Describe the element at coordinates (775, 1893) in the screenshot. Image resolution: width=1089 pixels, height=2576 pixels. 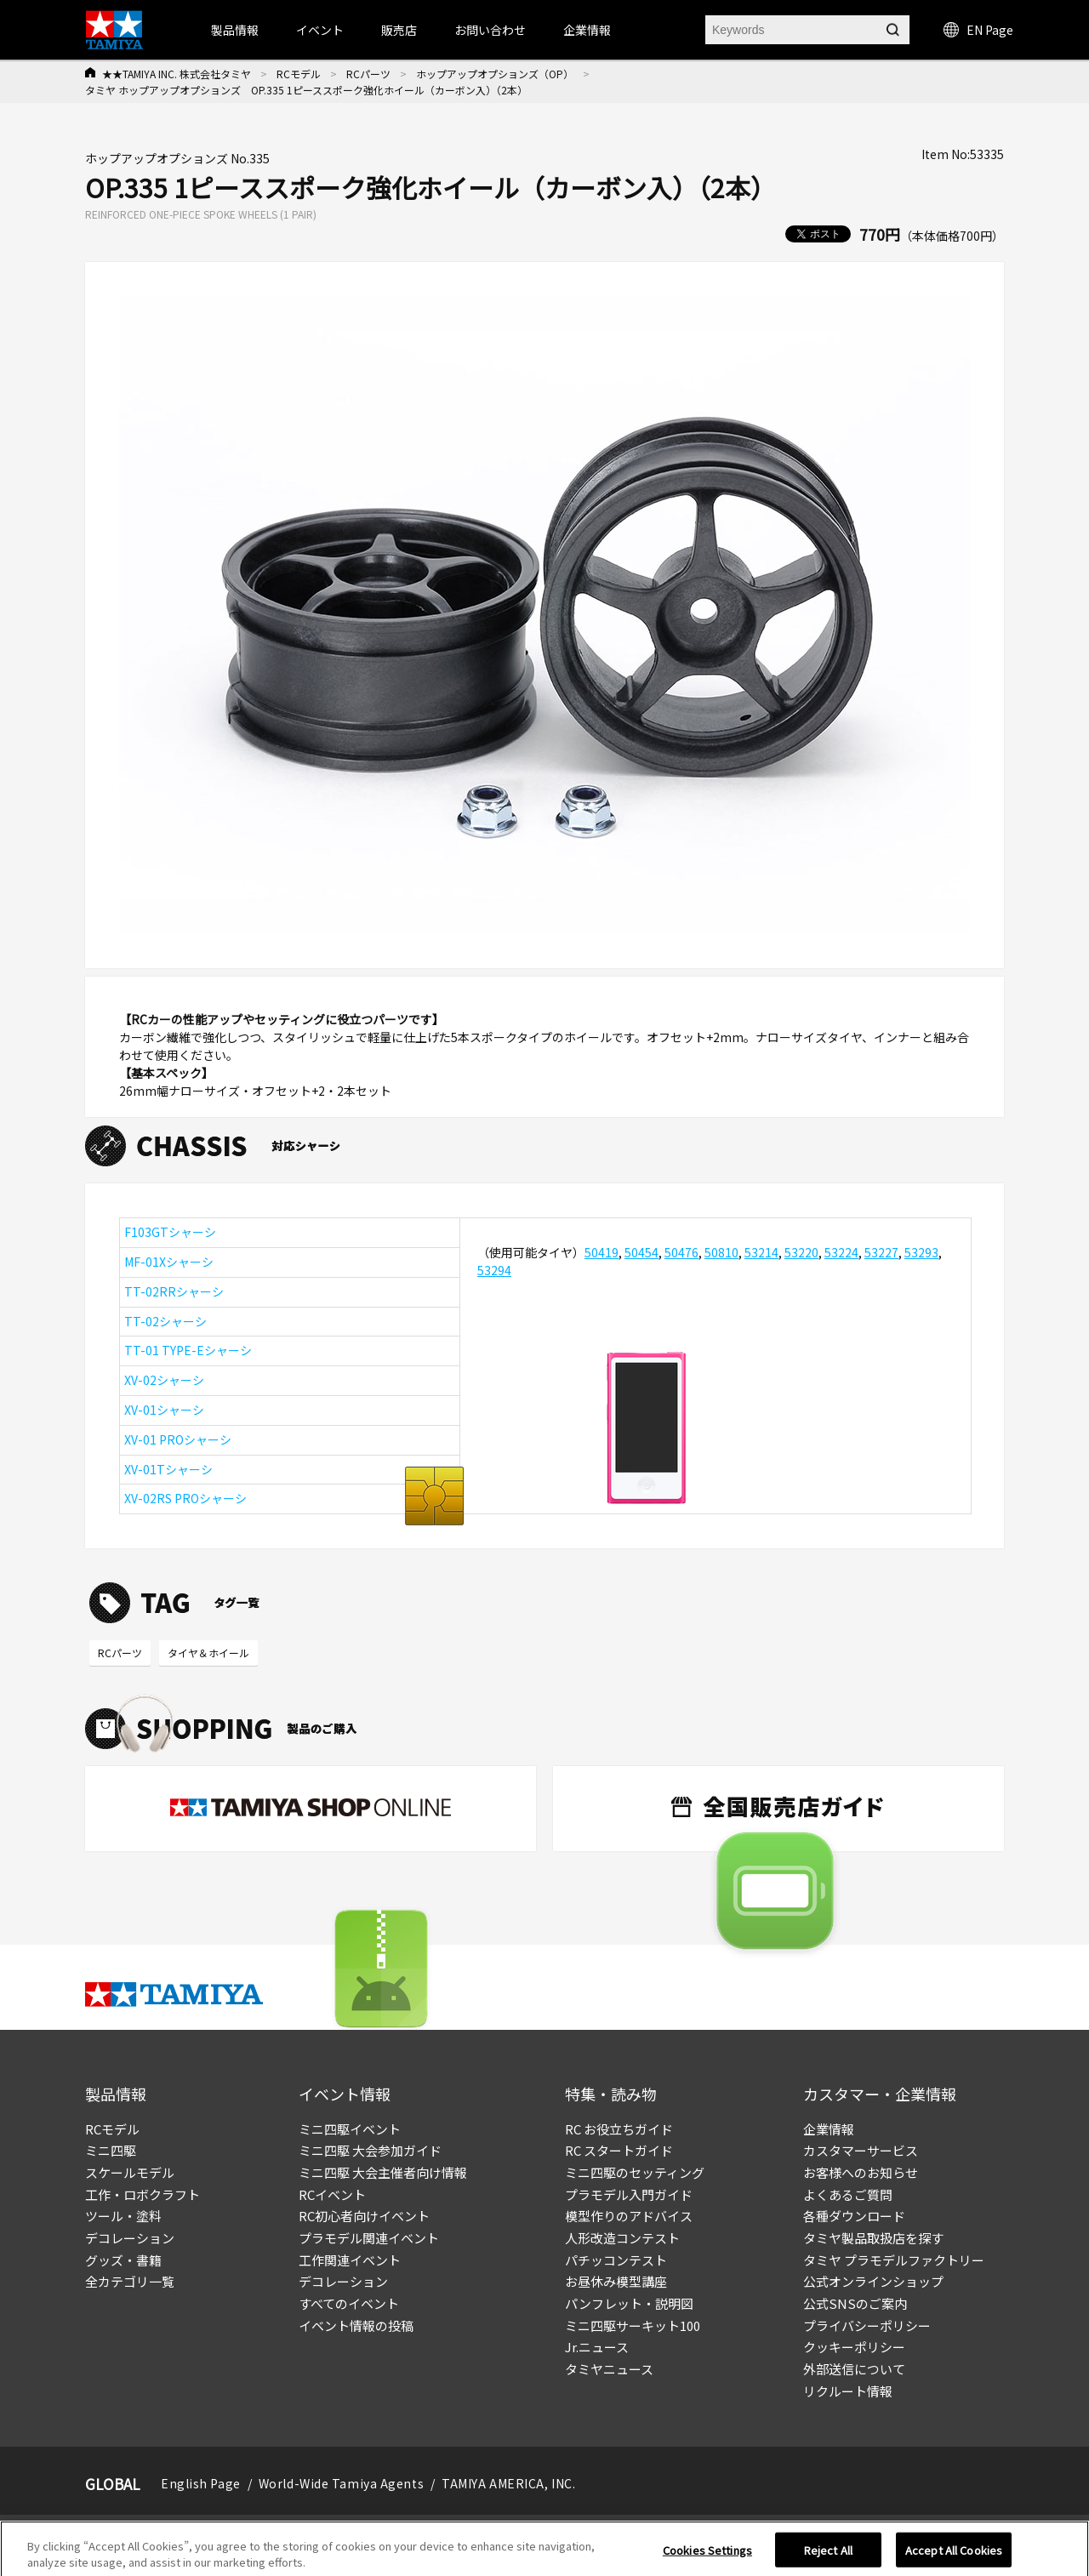
I see `access battery and power settings` at that location.